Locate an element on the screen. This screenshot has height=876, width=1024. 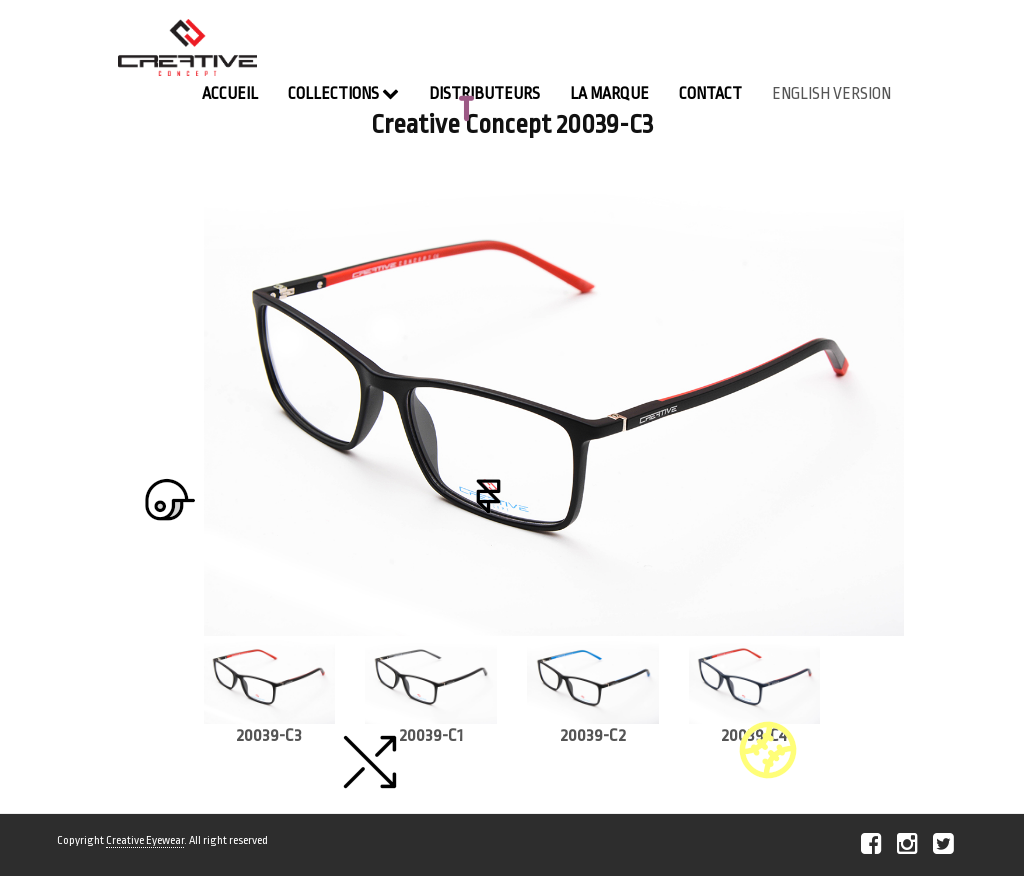
text formatting option for title case is located at coordinates (466, 108).